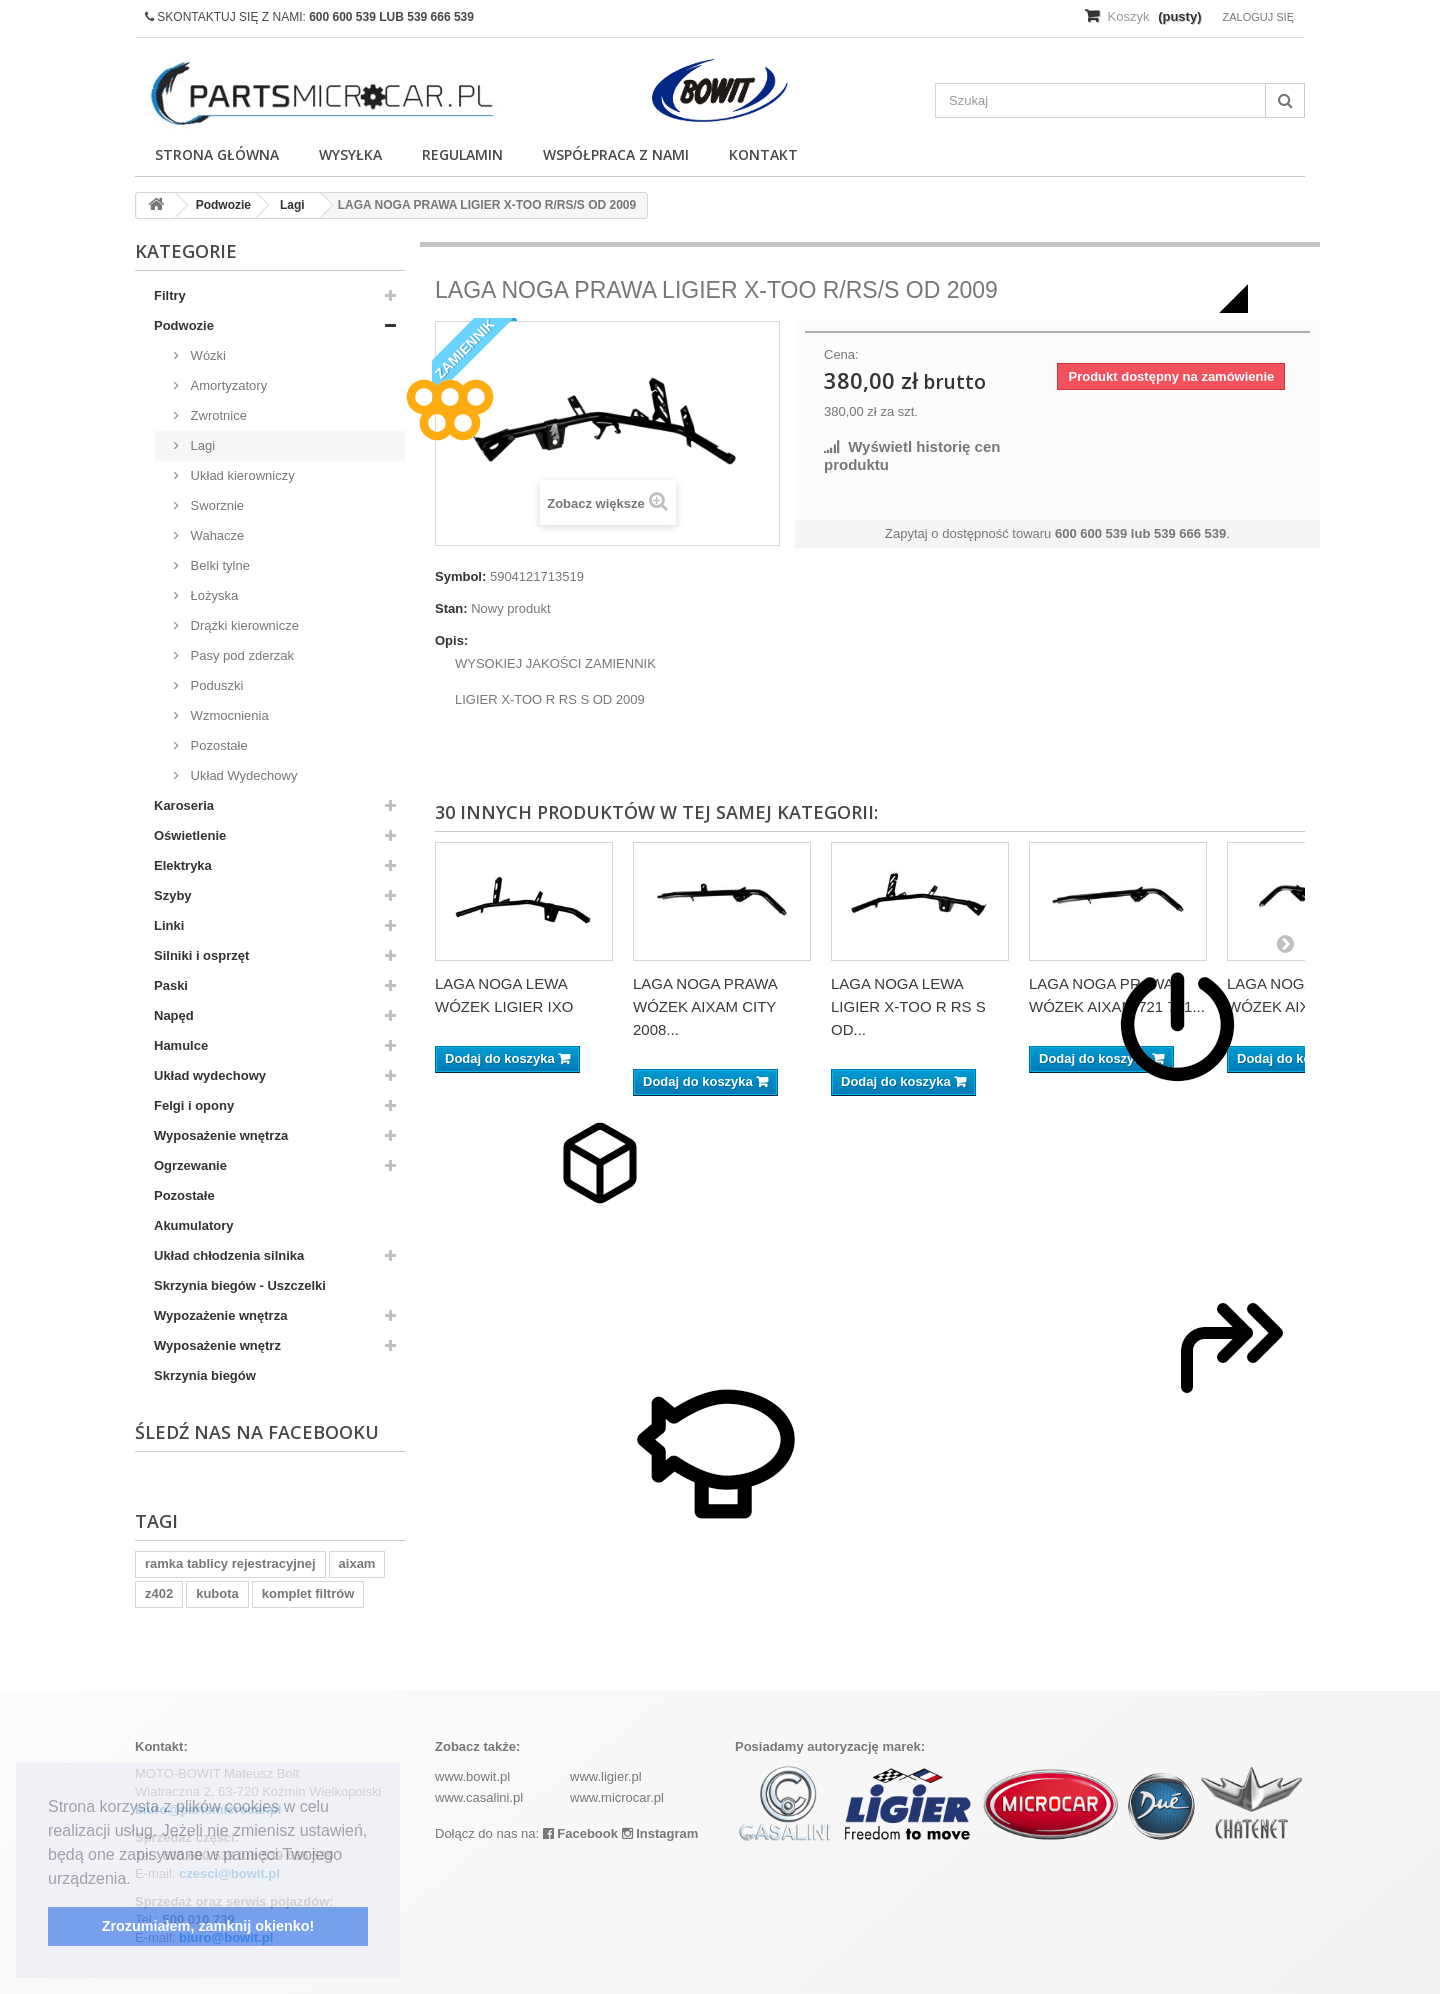 Image resolution: width=1440 pixels, height=1994 pixels. Describe the element at coordinates (1177, 1024) in the screenshot. I see `turn device on or off` at that location.